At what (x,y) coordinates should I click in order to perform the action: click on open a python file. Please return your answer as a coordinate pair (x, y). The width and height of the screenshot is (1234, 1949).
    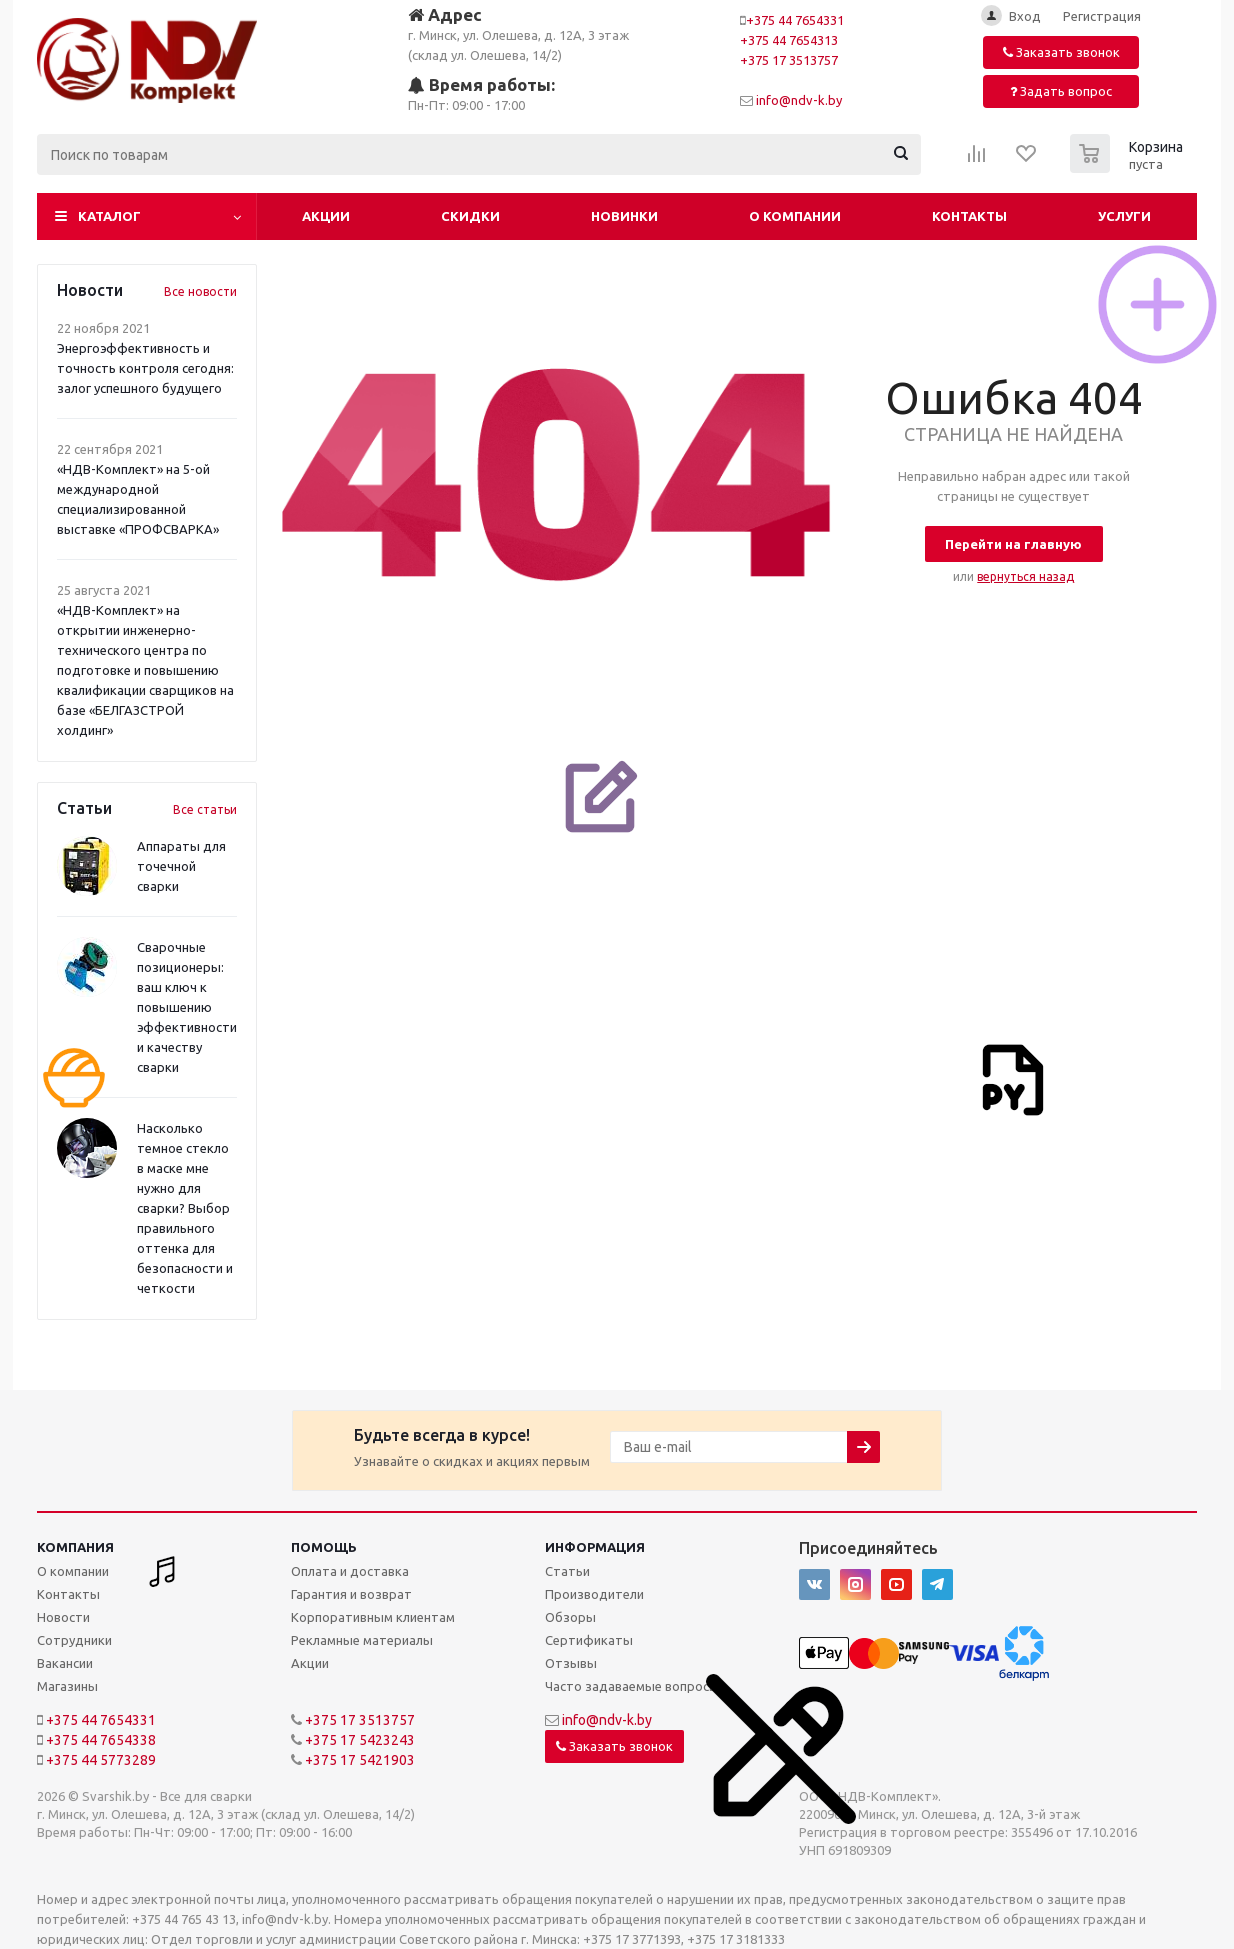
    Looking at the image, I should click on (1013, 1080).